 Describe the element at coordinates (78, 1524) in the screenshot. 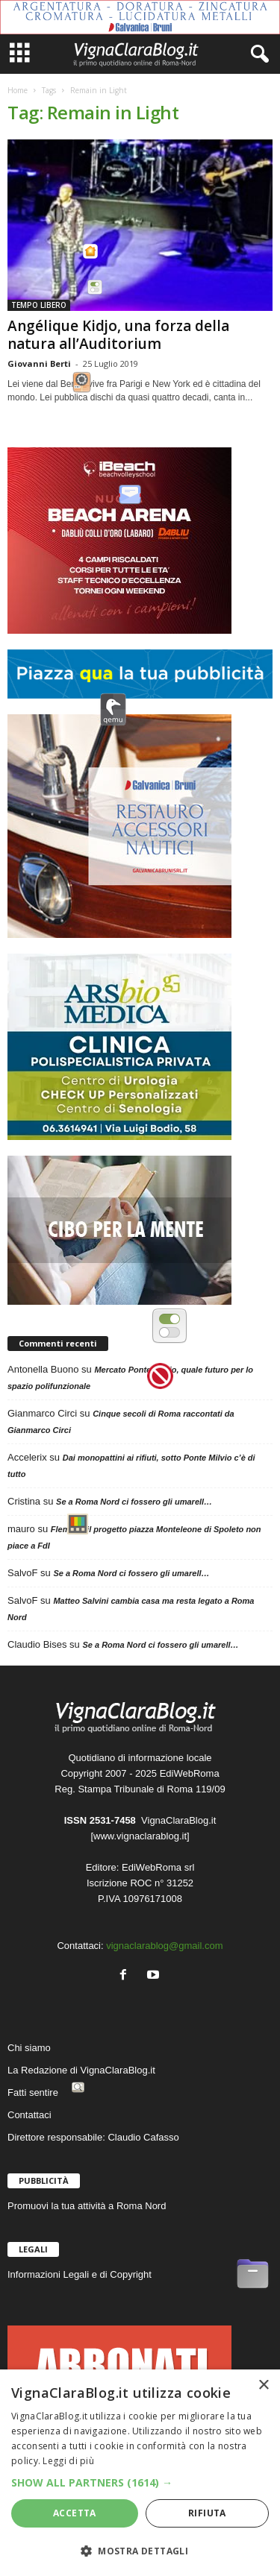

I see `open microsoft powertoys application` at that location.